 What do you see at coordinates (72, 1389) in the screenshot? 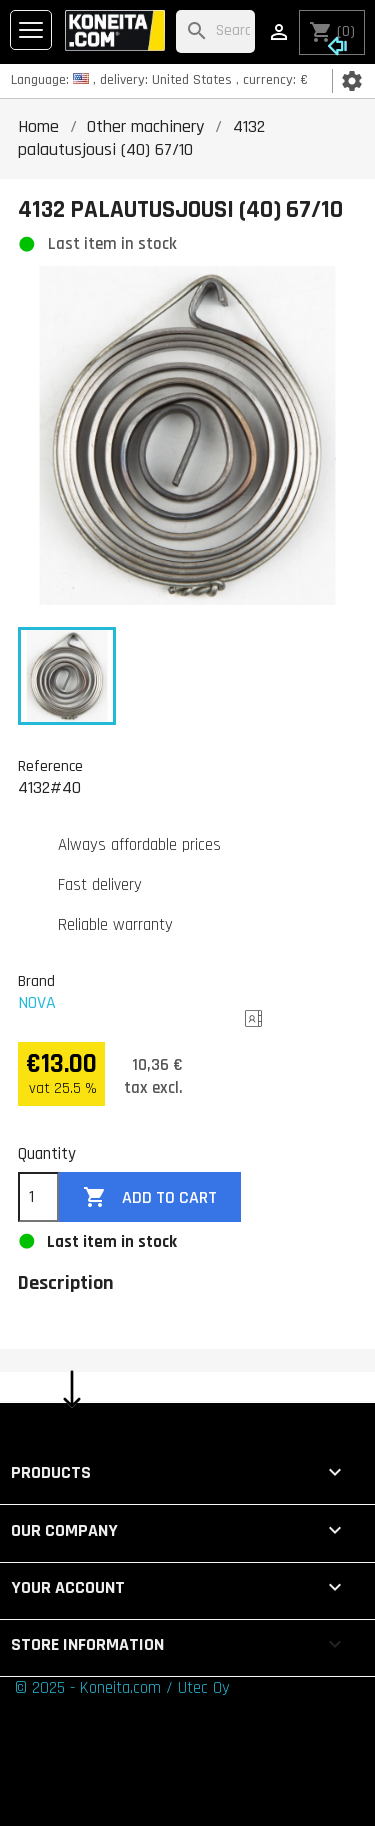
I see `scroll down for more content` at bounding box center [72, 1389].